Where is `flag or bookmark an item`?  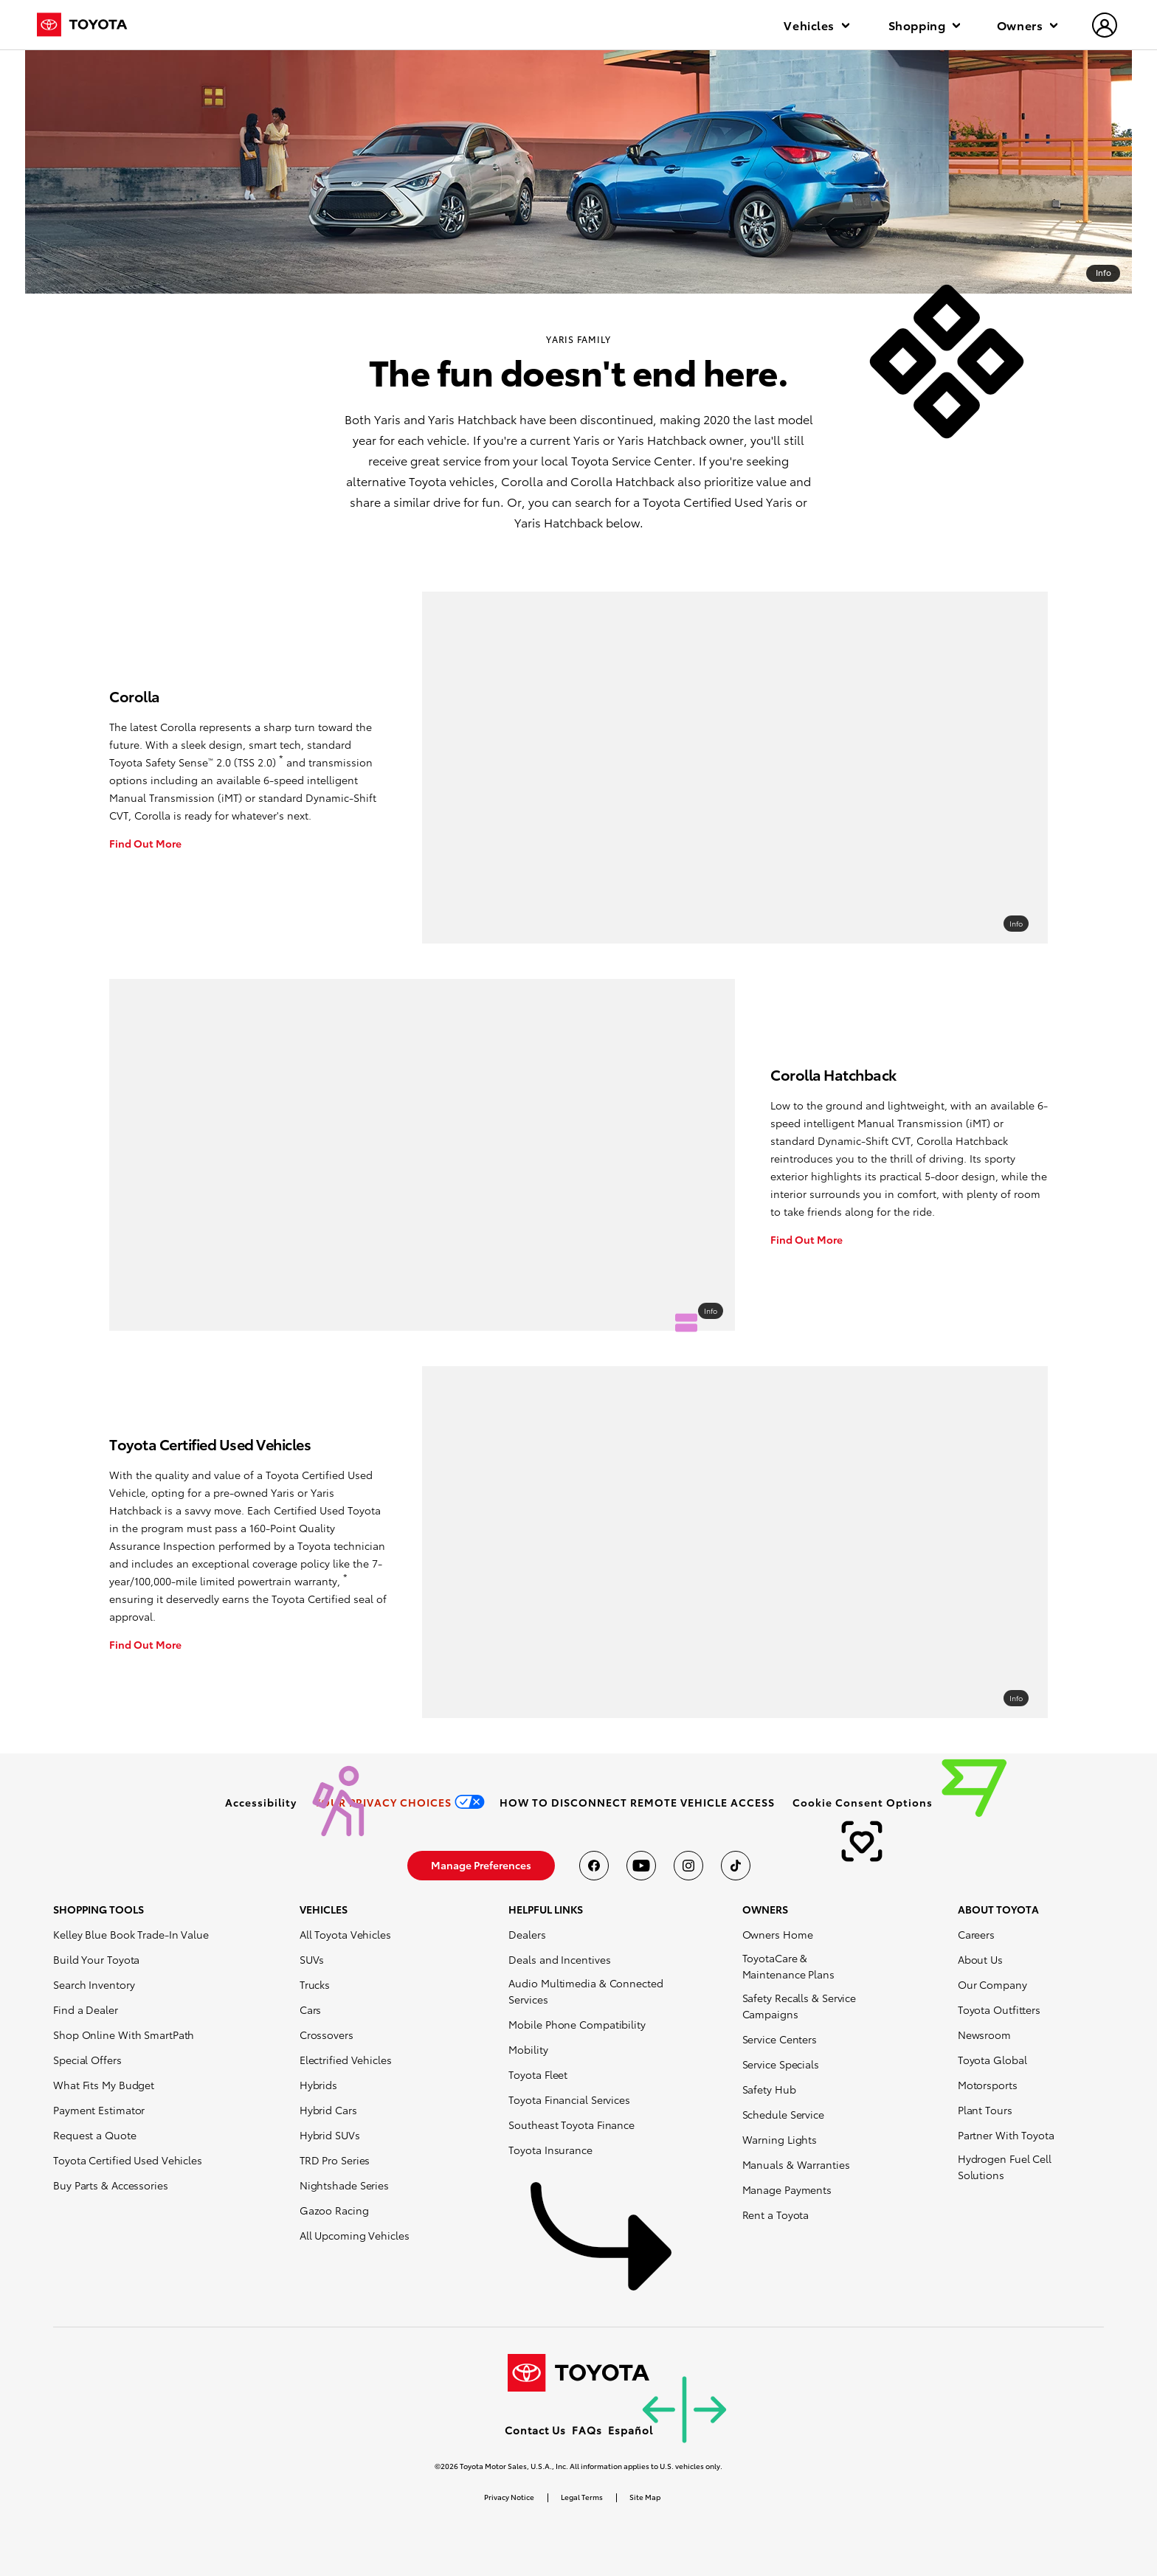 flag or bookmark an item is located at coordinates (972, 1784).